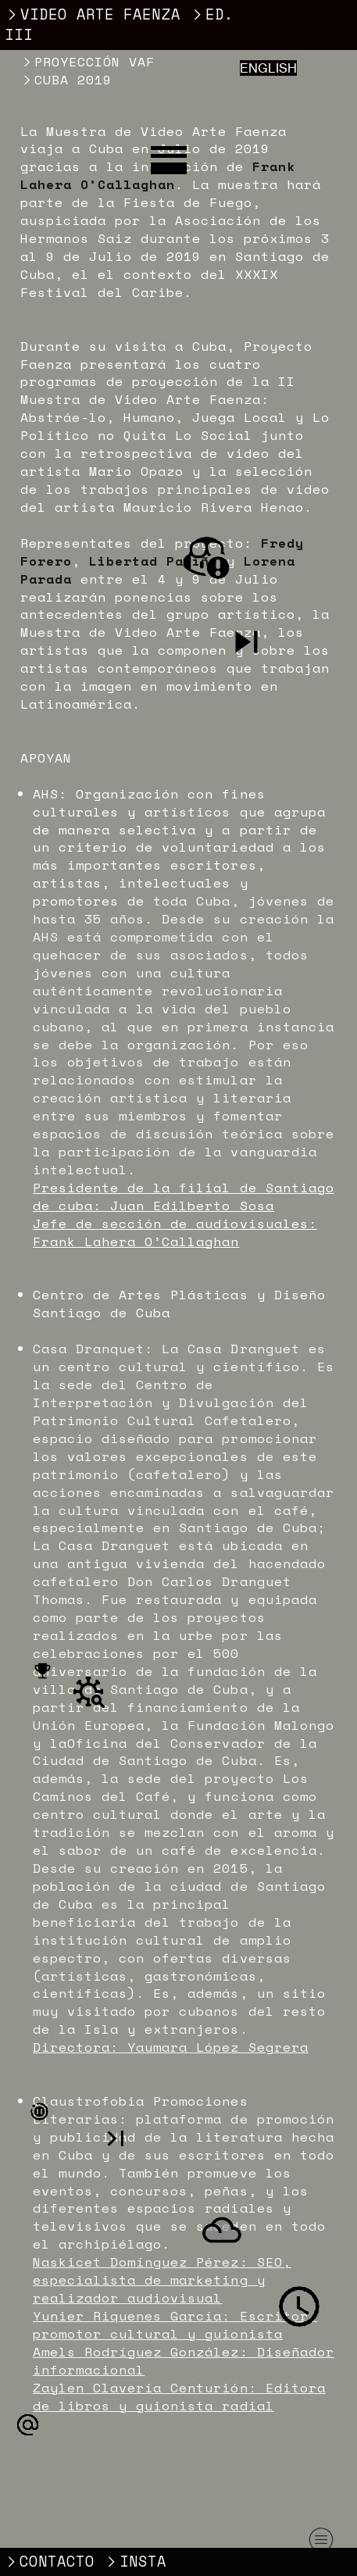 This screenshot has height=2576, width=357. I want to click on view achievements or awards, so click(42, 1670).